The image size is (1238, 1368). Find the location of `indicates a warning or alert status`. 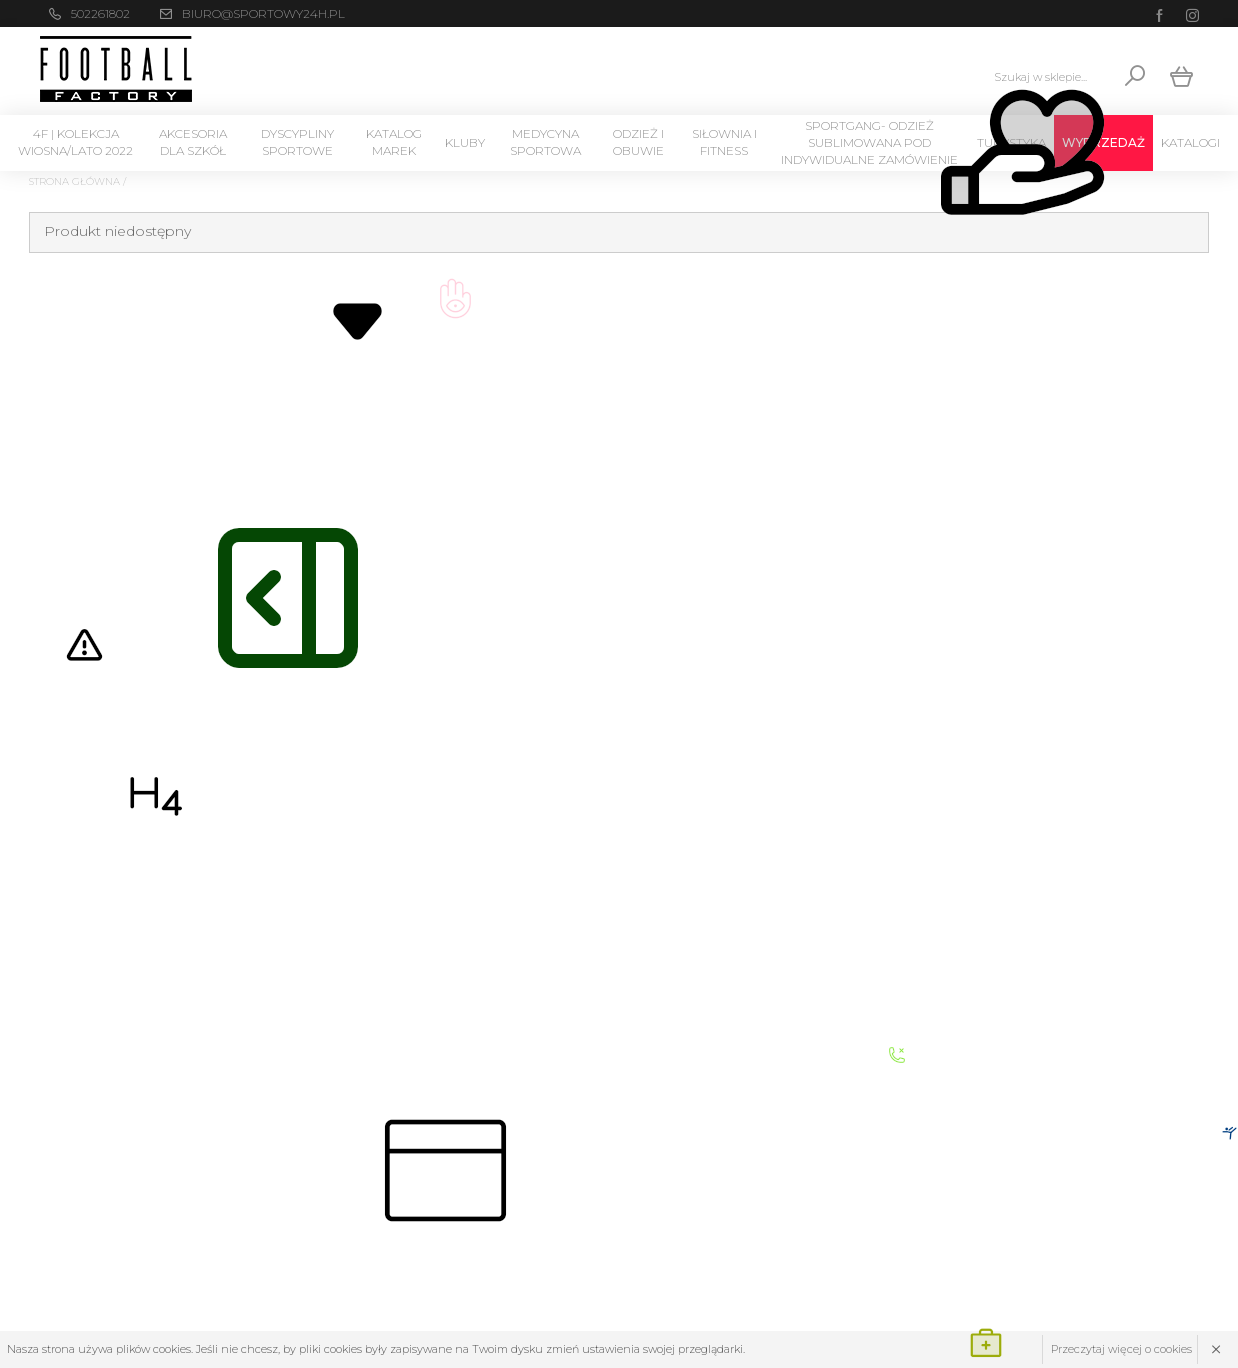

indicates a warning or alert status is located at coordinates (84, 645).